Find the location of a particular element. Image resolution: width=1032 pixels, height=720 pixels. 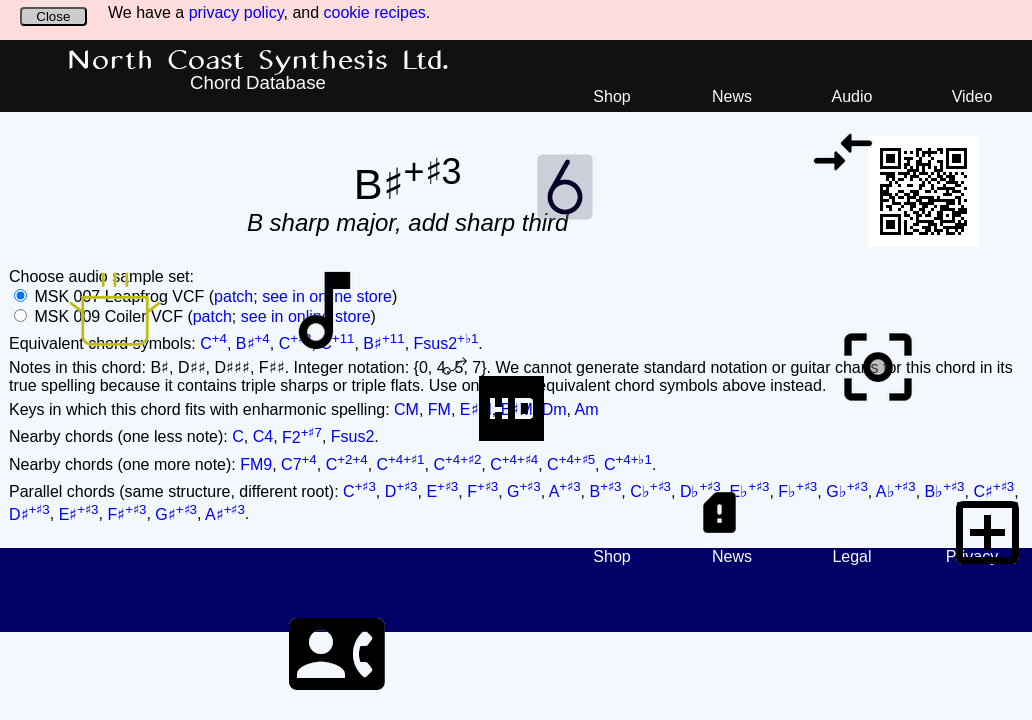

view contact's phone number is located at coordinates (337, 654).